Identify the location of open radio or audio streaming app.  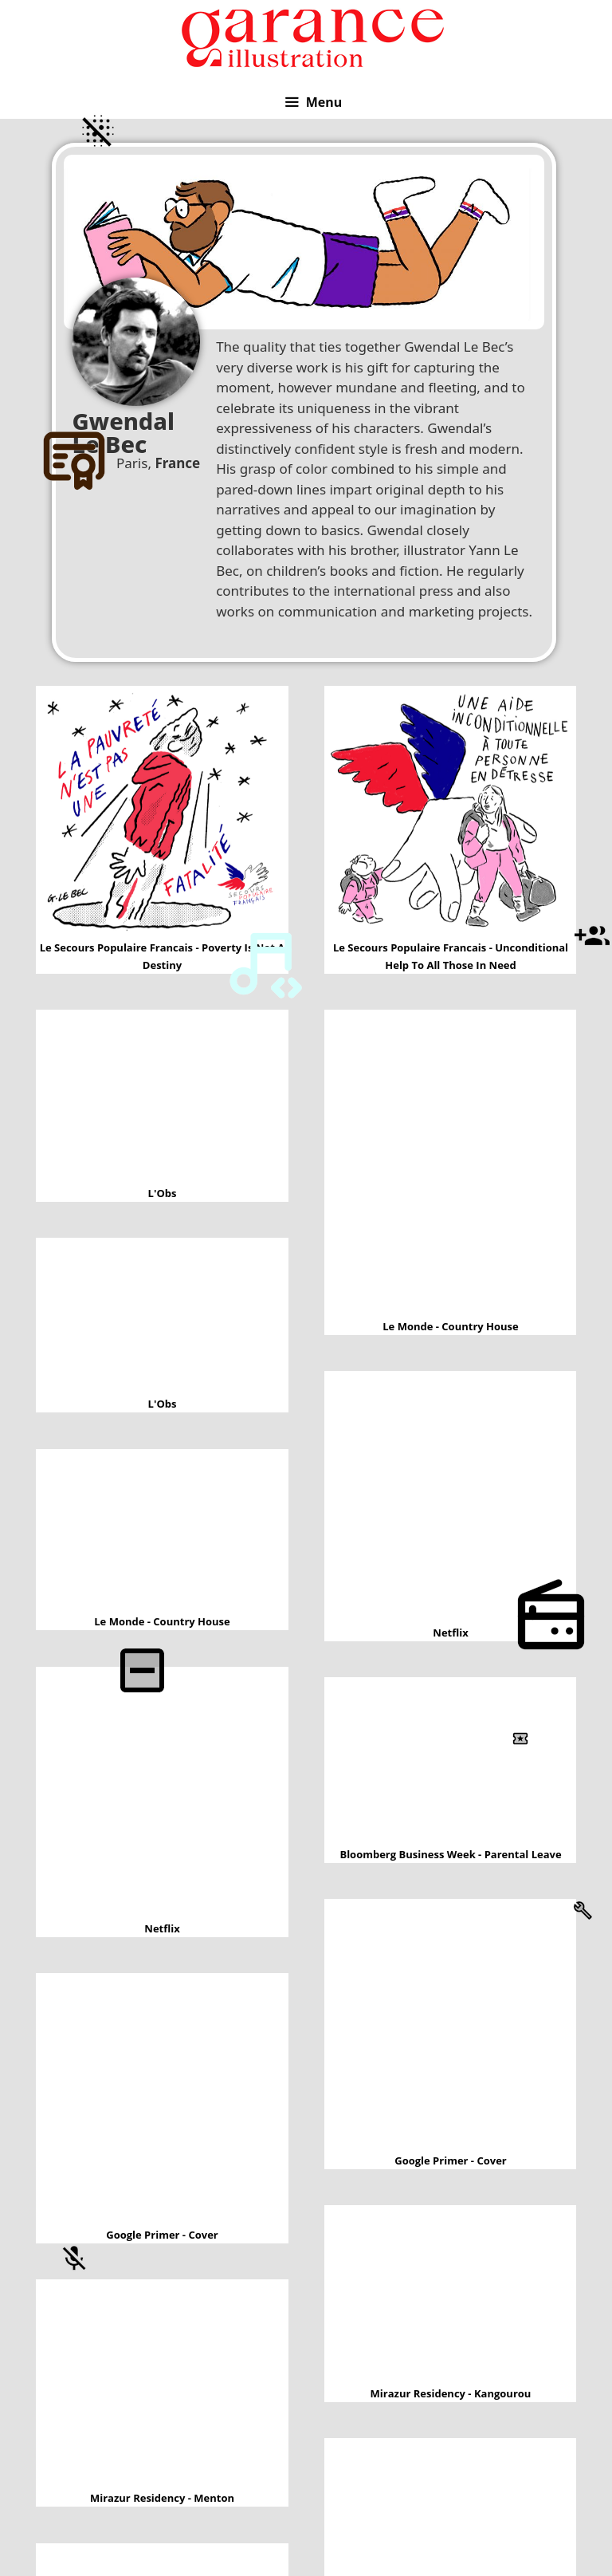
(551, 1616).